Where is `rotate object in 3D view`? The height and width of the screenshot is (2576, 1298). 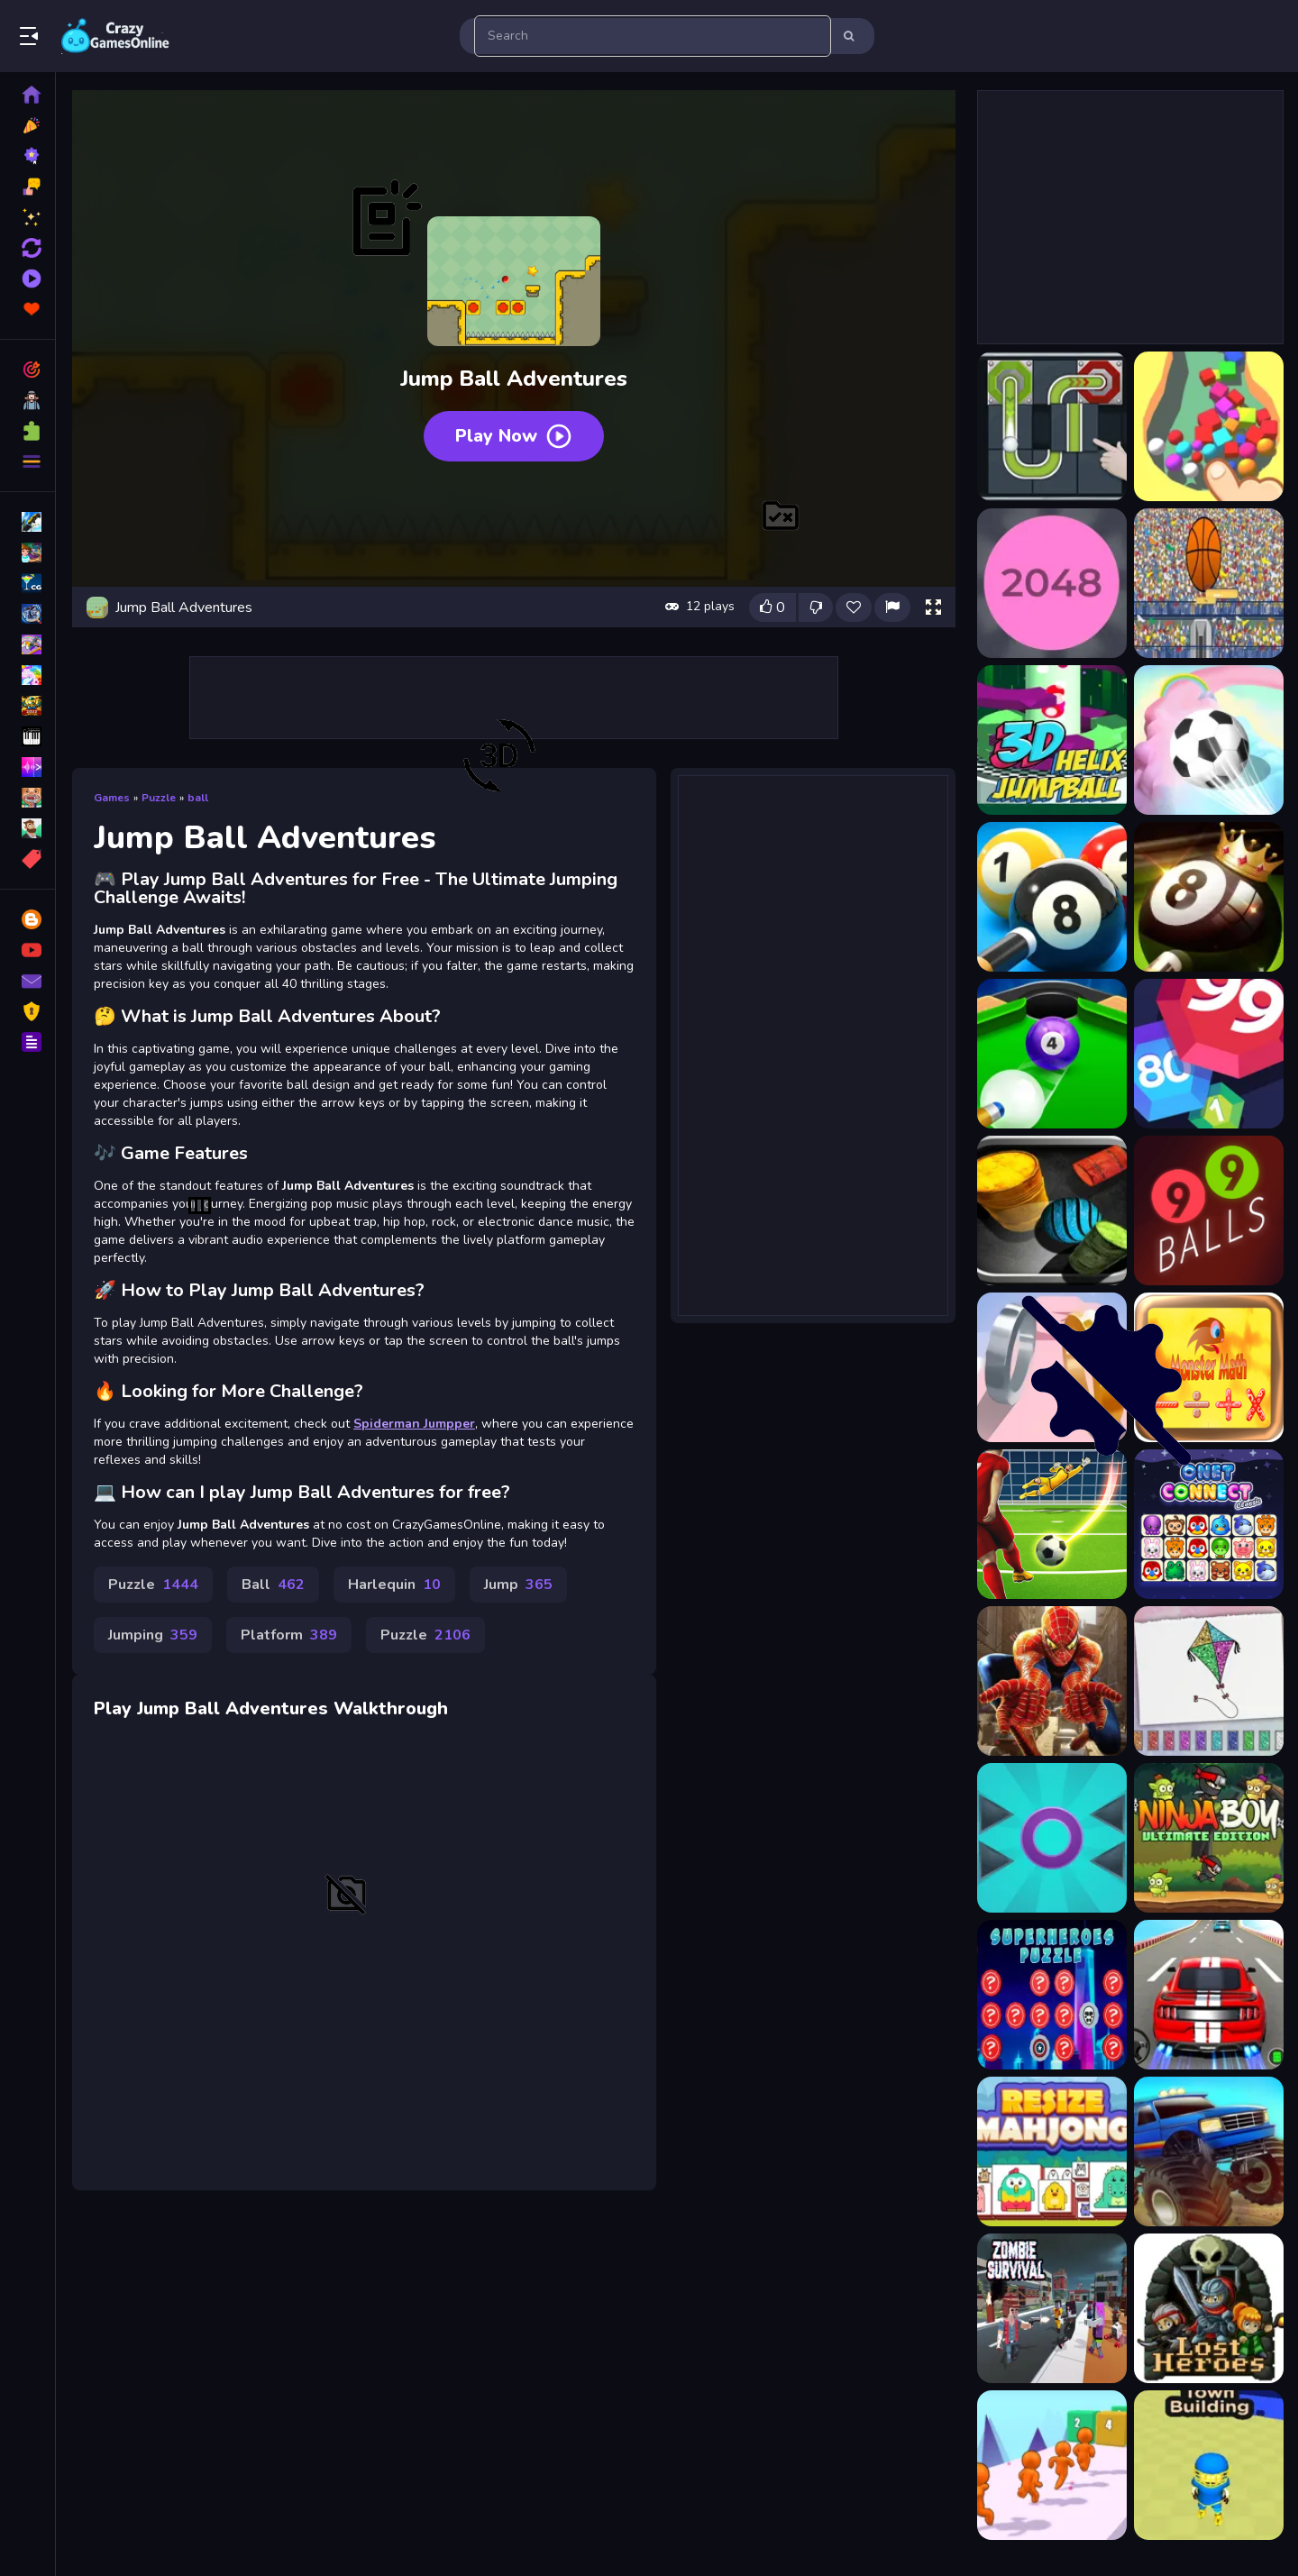 rotate object in 3D view is located at coordinates (499, 755).